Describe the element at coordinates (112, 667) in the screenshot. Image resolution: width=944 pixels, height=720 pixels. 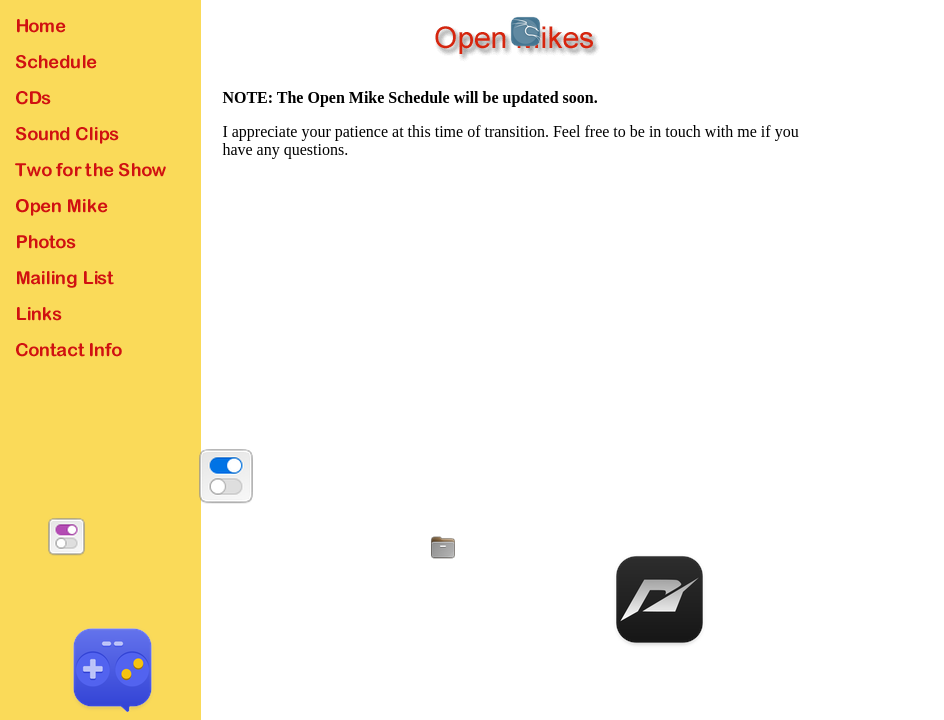
I see `open dissent messaging app` at that location.